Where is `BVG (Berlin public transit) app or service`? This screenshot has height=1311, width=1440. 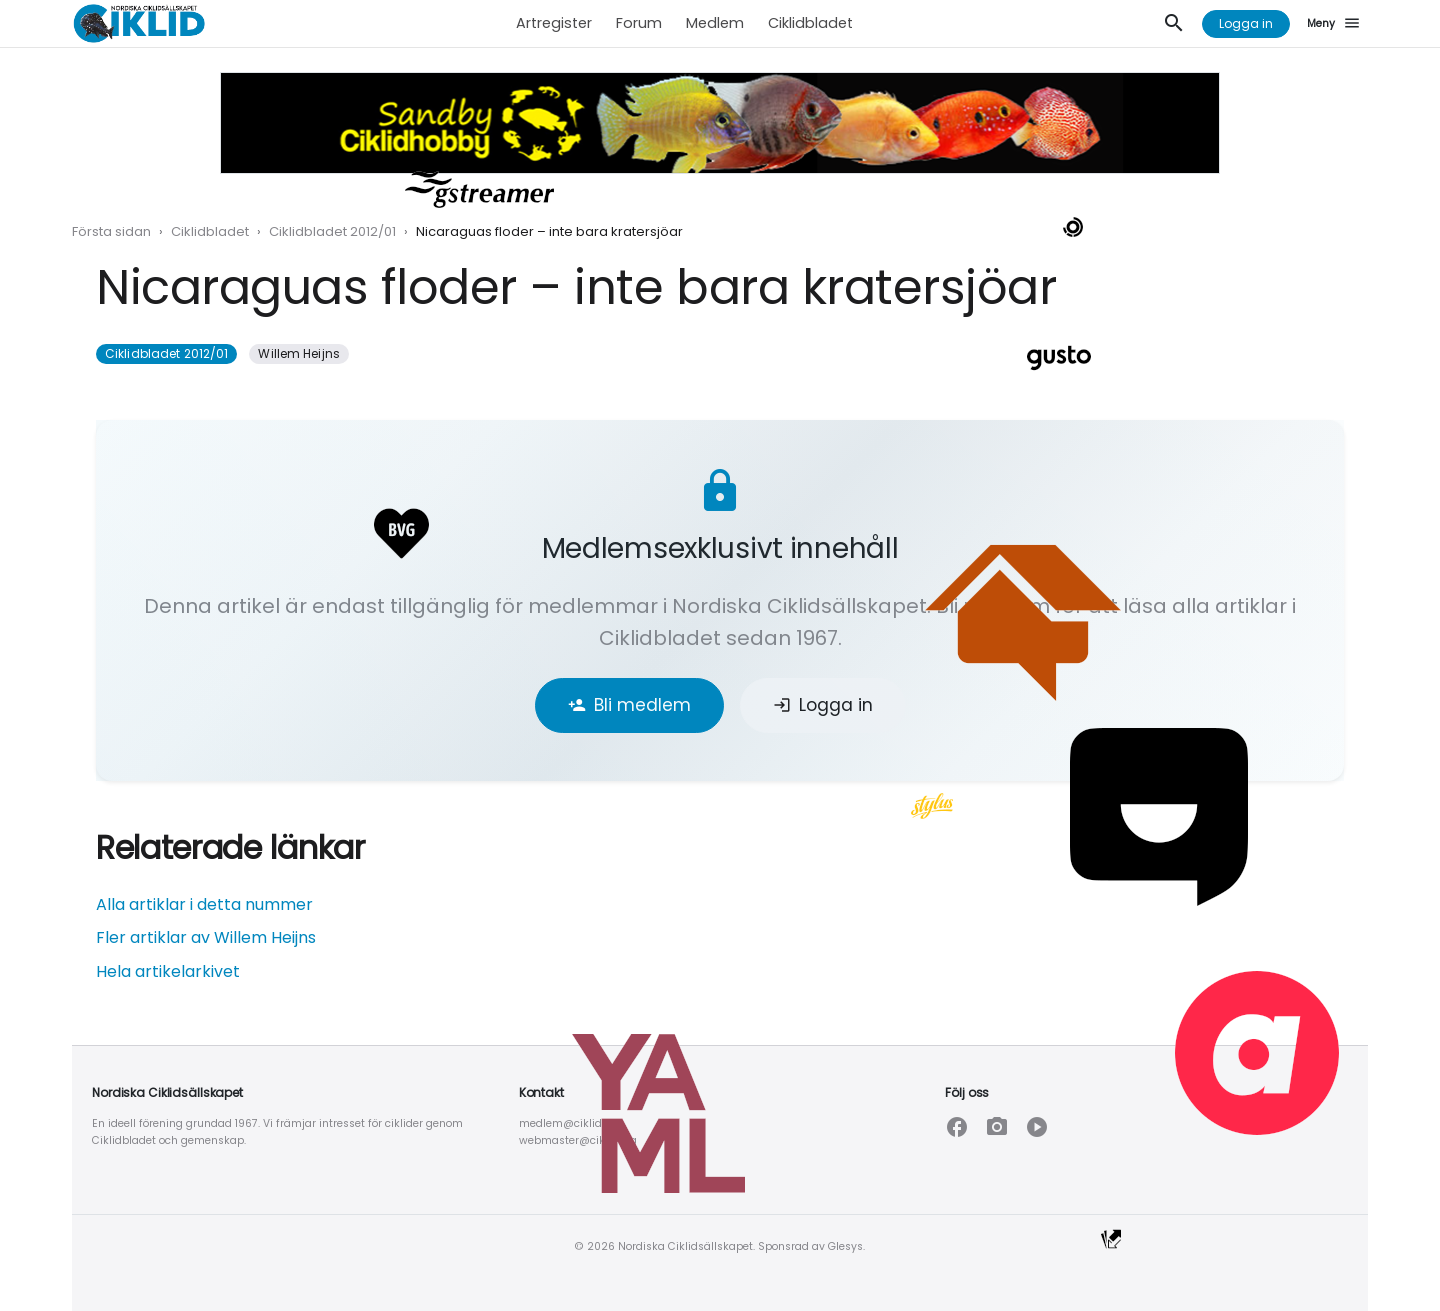 BVG (Berlin public transit) app or service is located at coordinates (401, 533).